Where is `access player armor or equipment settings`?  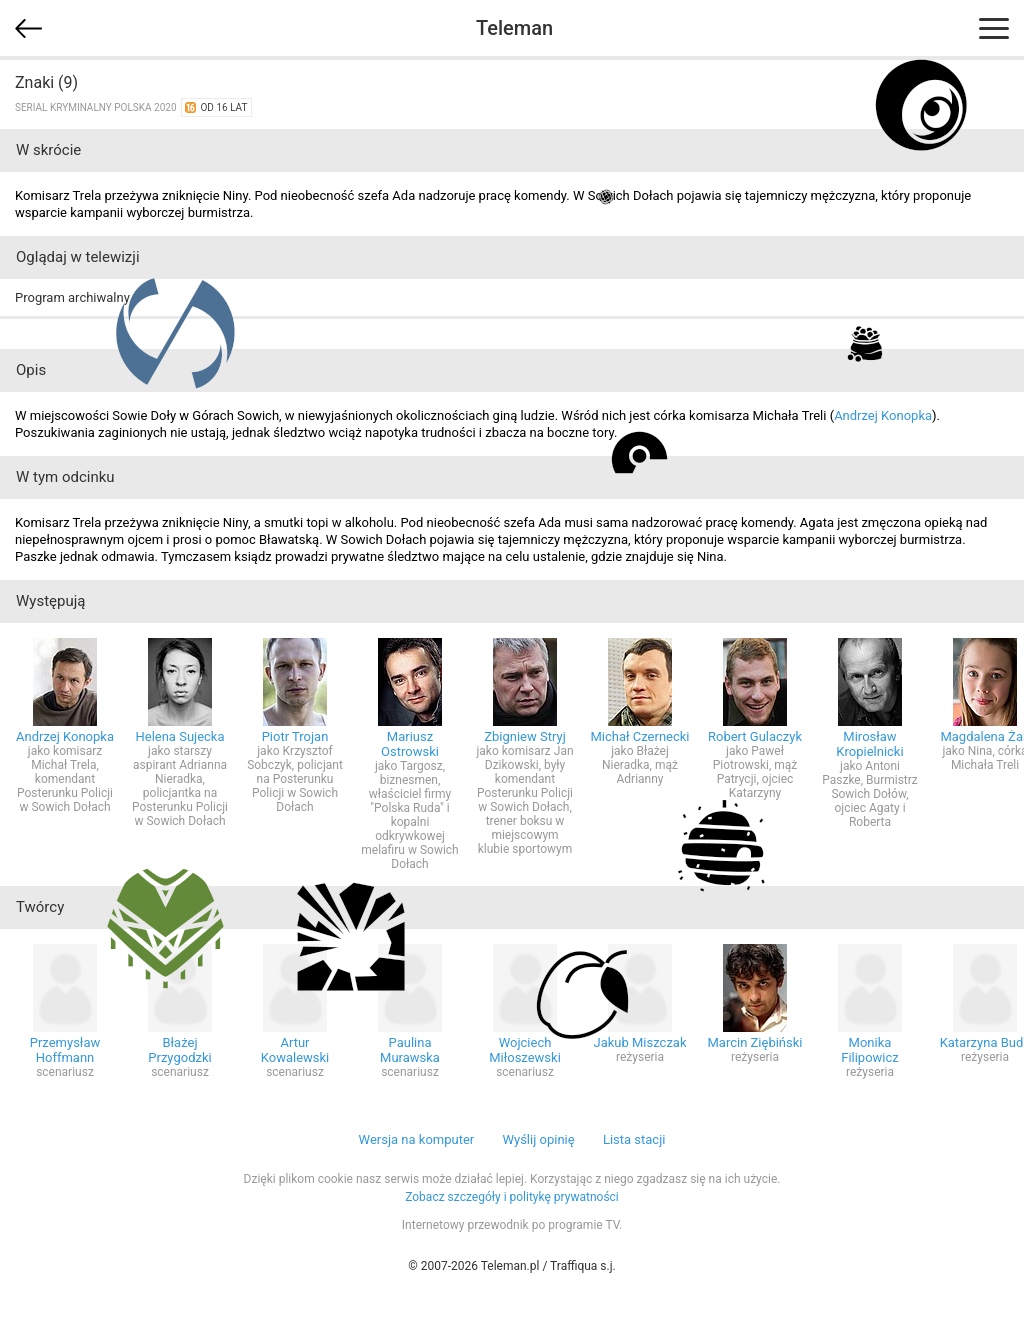
access player armor or equipment settings is located at coordinates (639, 452).